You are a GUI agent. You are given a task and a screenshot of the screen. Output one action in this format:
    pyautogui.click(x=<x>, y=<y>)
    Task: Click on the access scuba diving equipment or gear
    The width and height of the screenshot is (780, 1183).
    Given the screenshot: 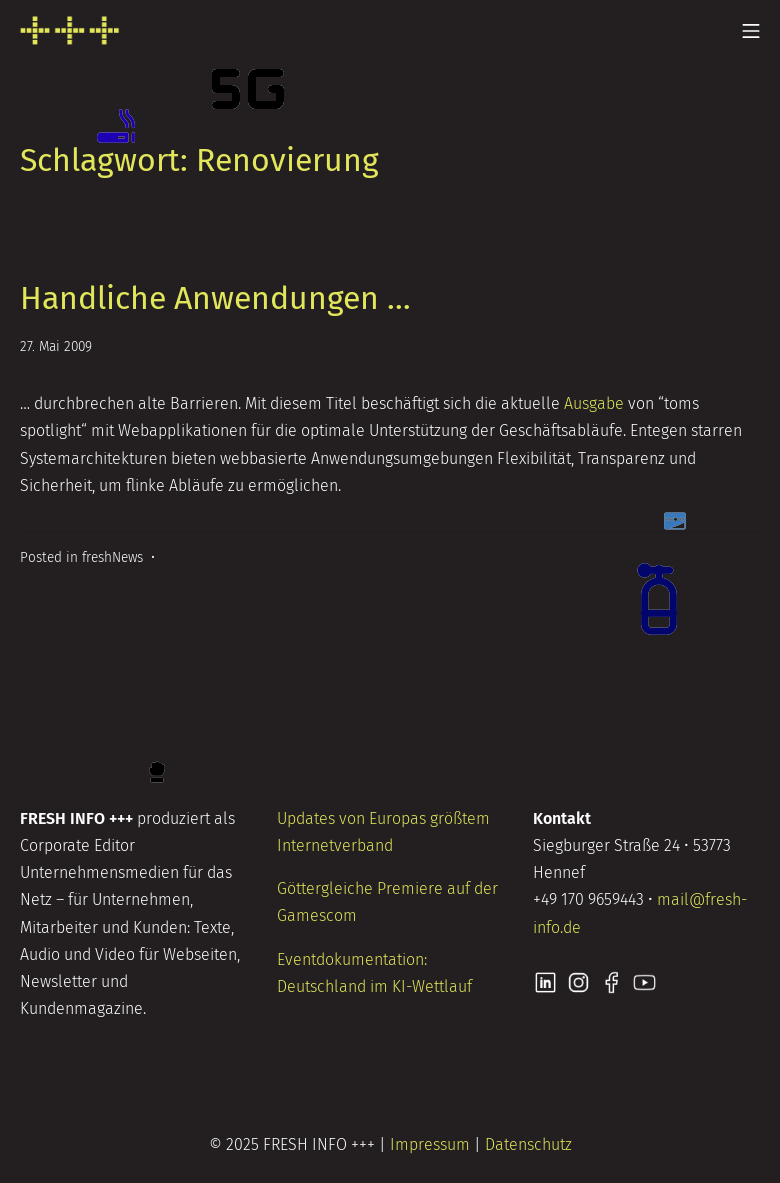 What is the action you would take?
    pyautogui.click(x=659, y=599)
    